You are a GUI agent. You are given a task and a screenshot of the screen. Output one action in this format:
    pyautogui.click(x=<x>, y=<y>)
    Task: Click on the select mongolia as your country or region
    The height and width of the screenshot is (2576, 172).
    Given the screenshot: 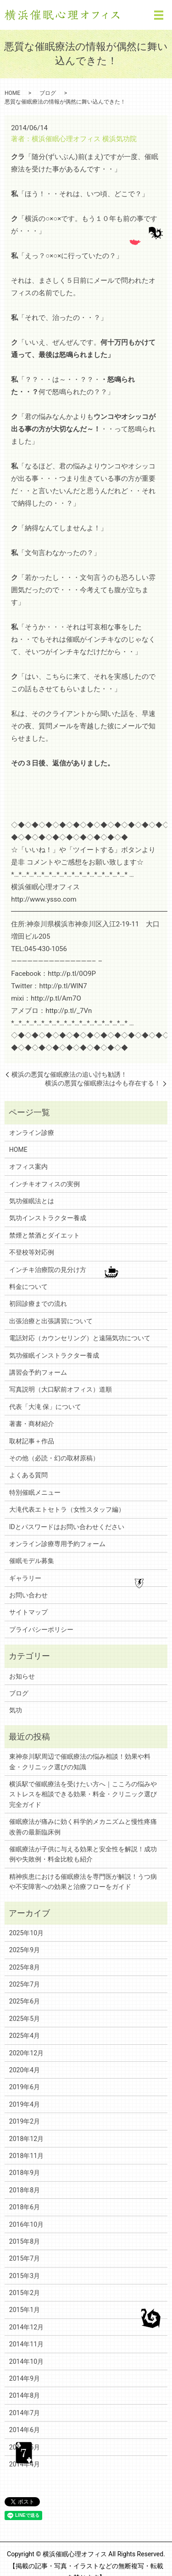 What is the action you would take?
    pyautogui.click(x=135, y=242)
    